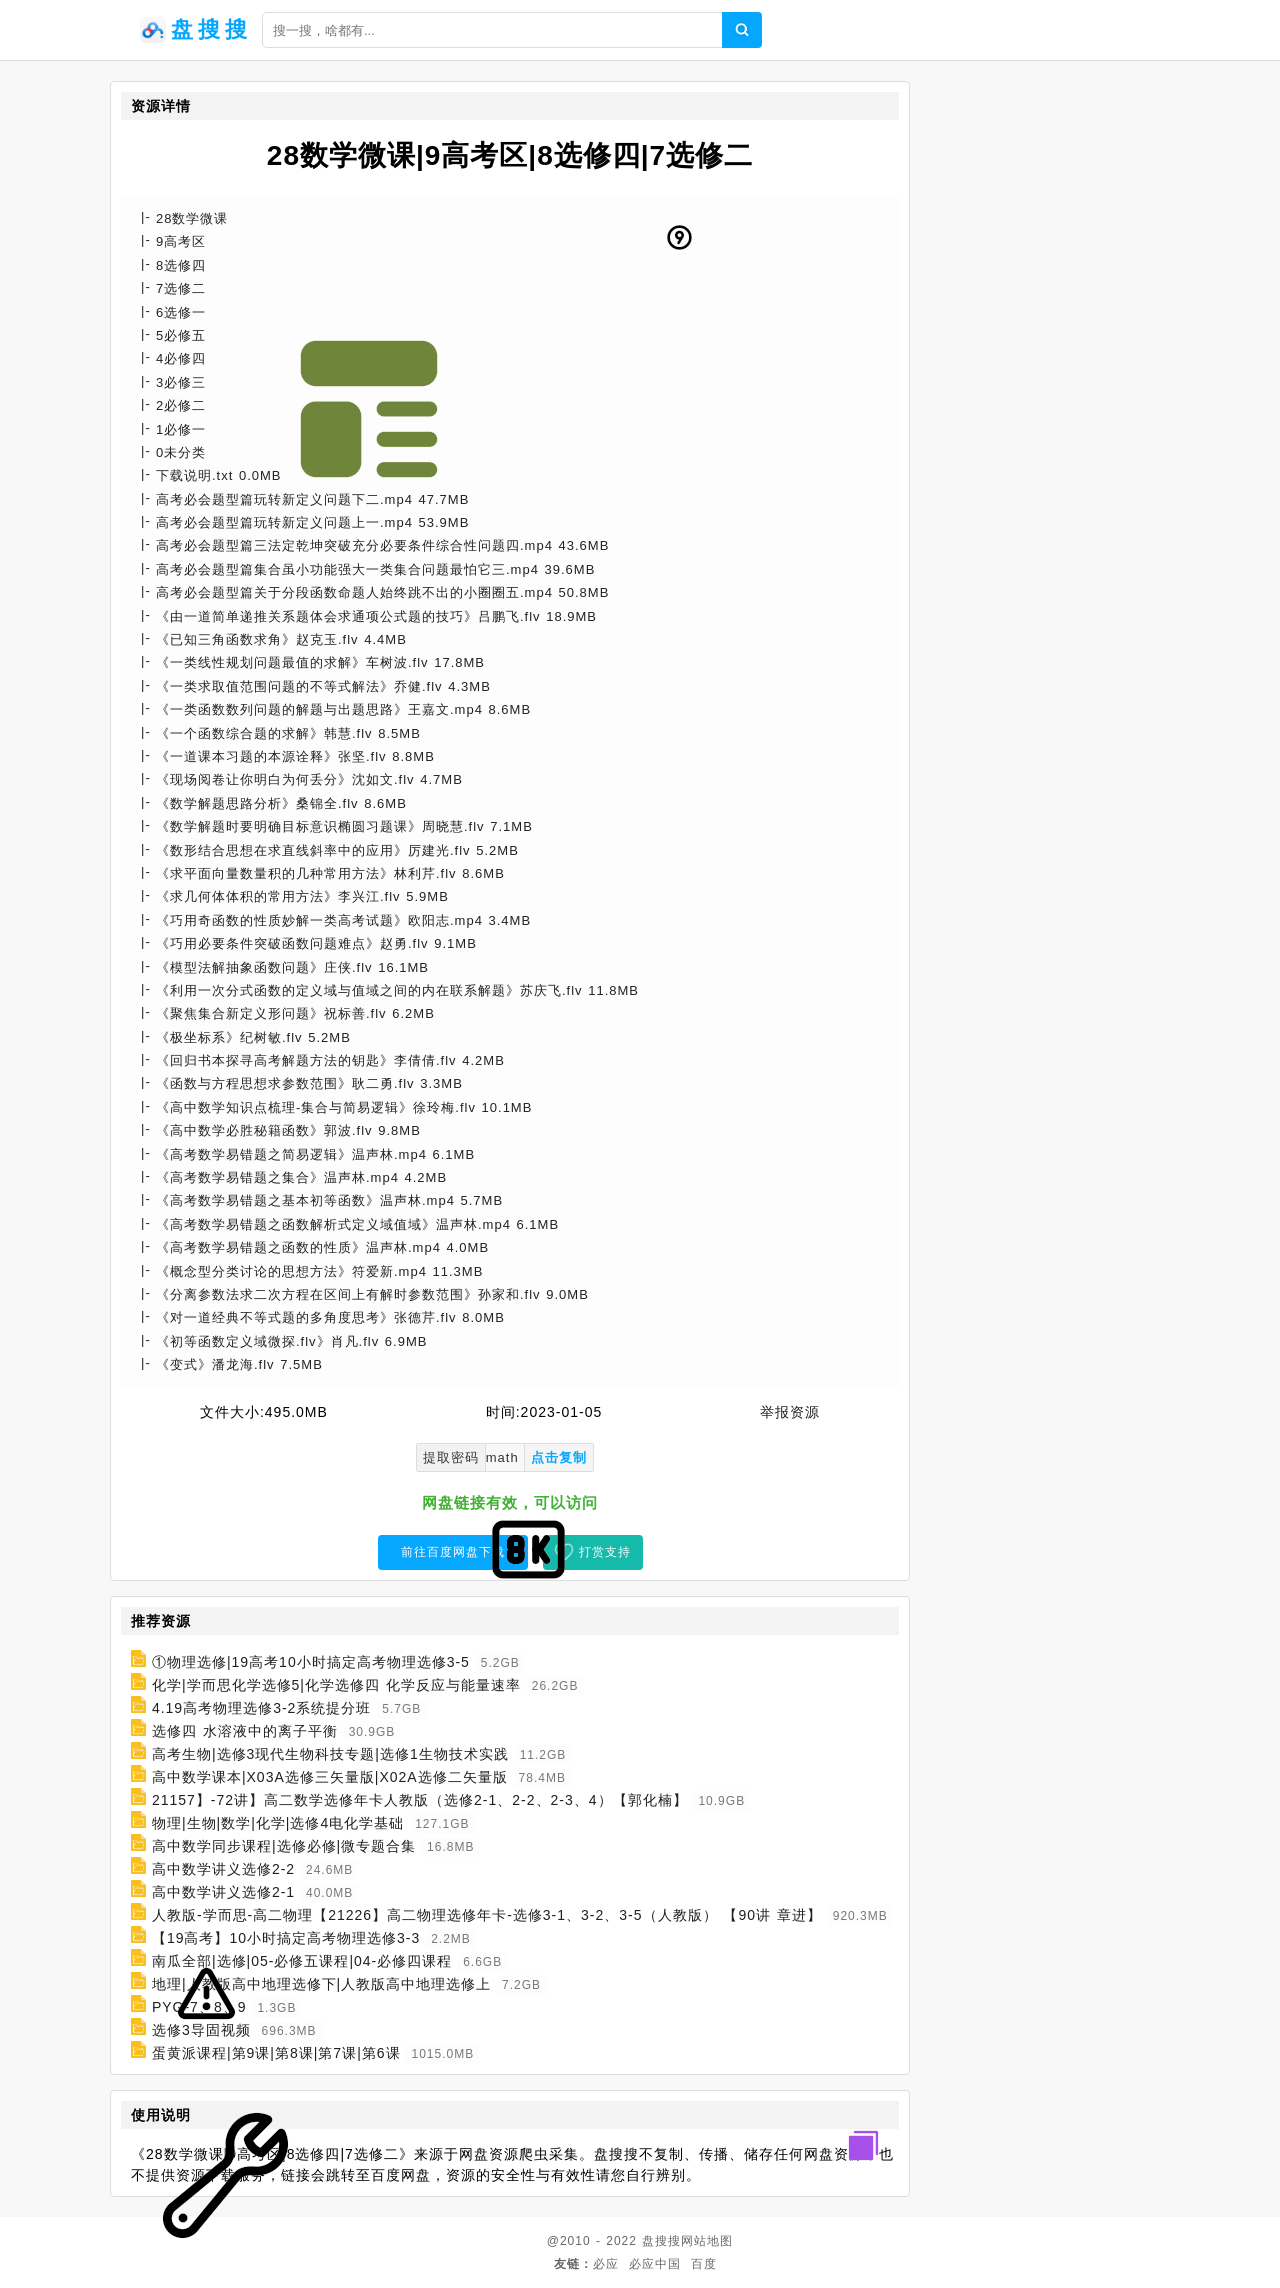 The width and height of the screenshot is (1280, 2288). What do you see at coordinates (225, 2175) in the screenshot?
I see `access settings or configuration options` at bounding box center [225, 2175].